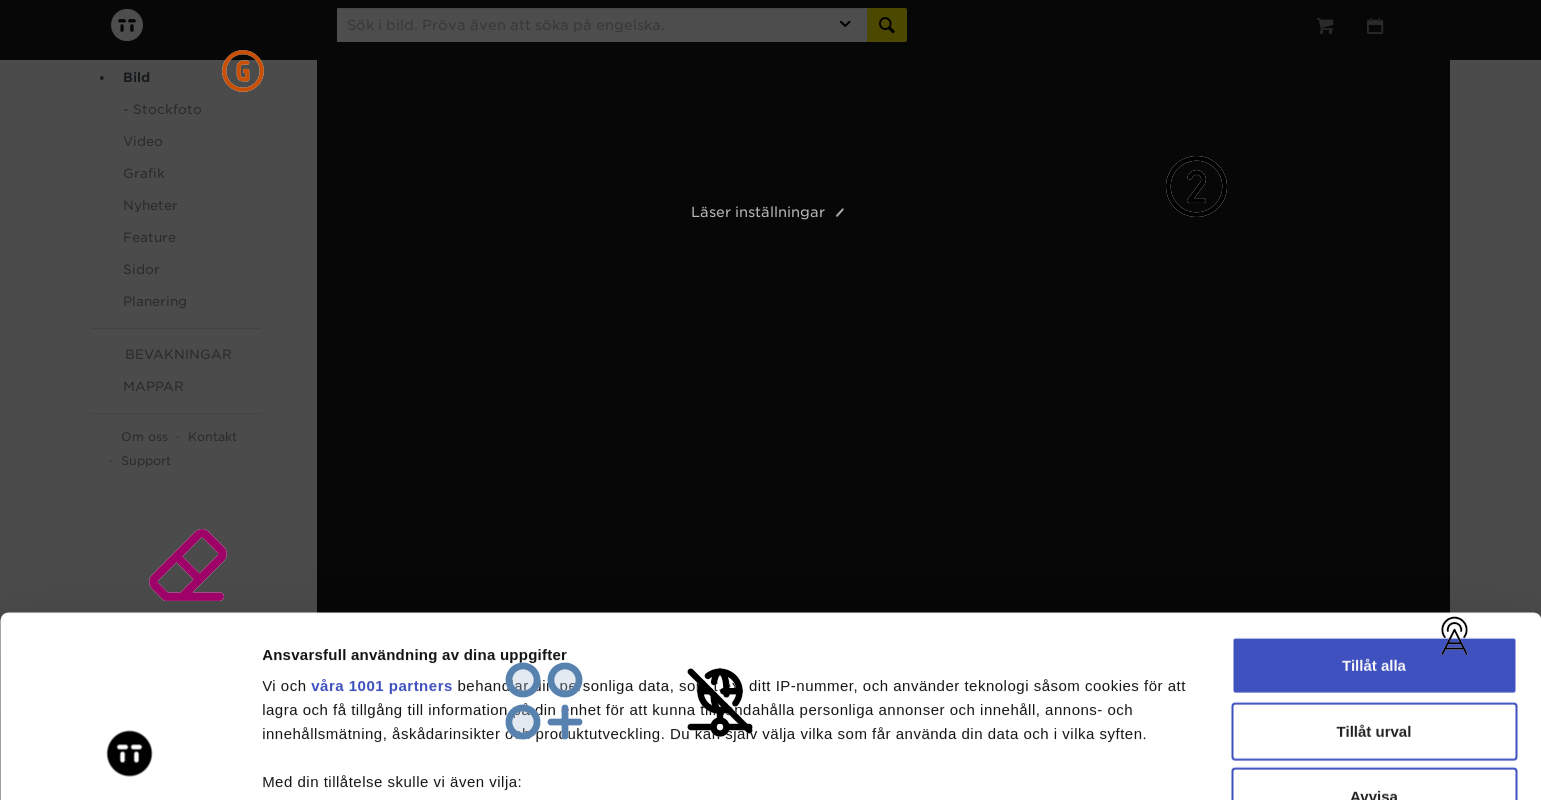 Image resolution: width=1541 pixels, height=800 pixels. What do you see at coordinates (188, 565) in the screenshot?
I see `erase or clear content` at bounding box center [188, 565].